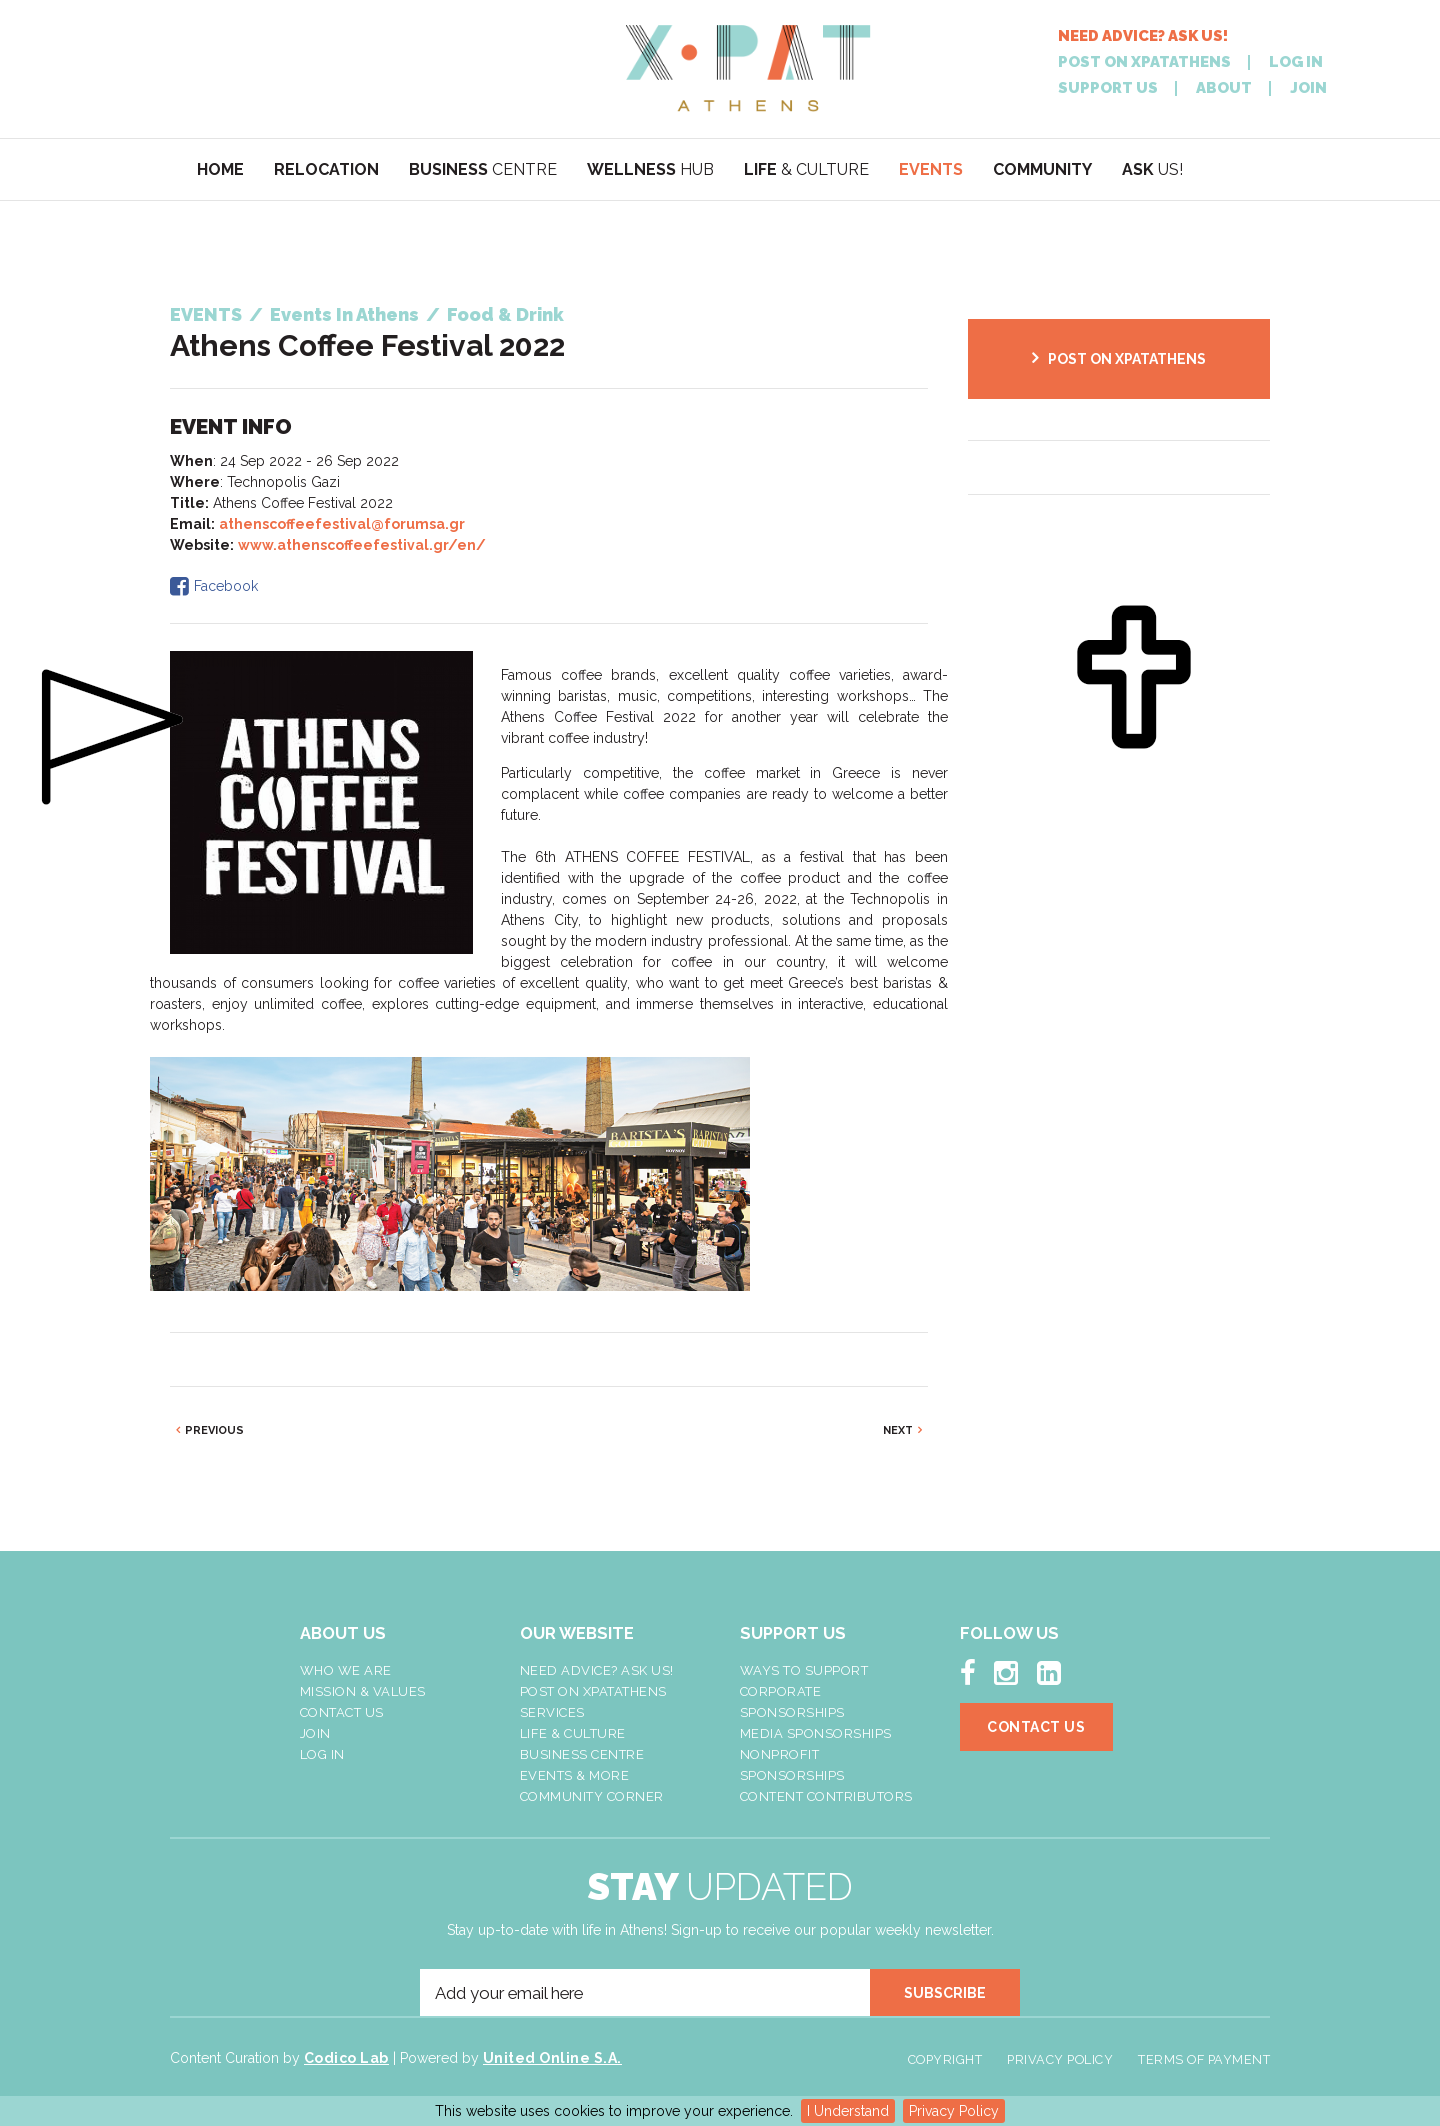 The height and width of the screenshot is (2126, 1440). I want to click on indicates a religious or faith-based feature, so click(1134, 677).